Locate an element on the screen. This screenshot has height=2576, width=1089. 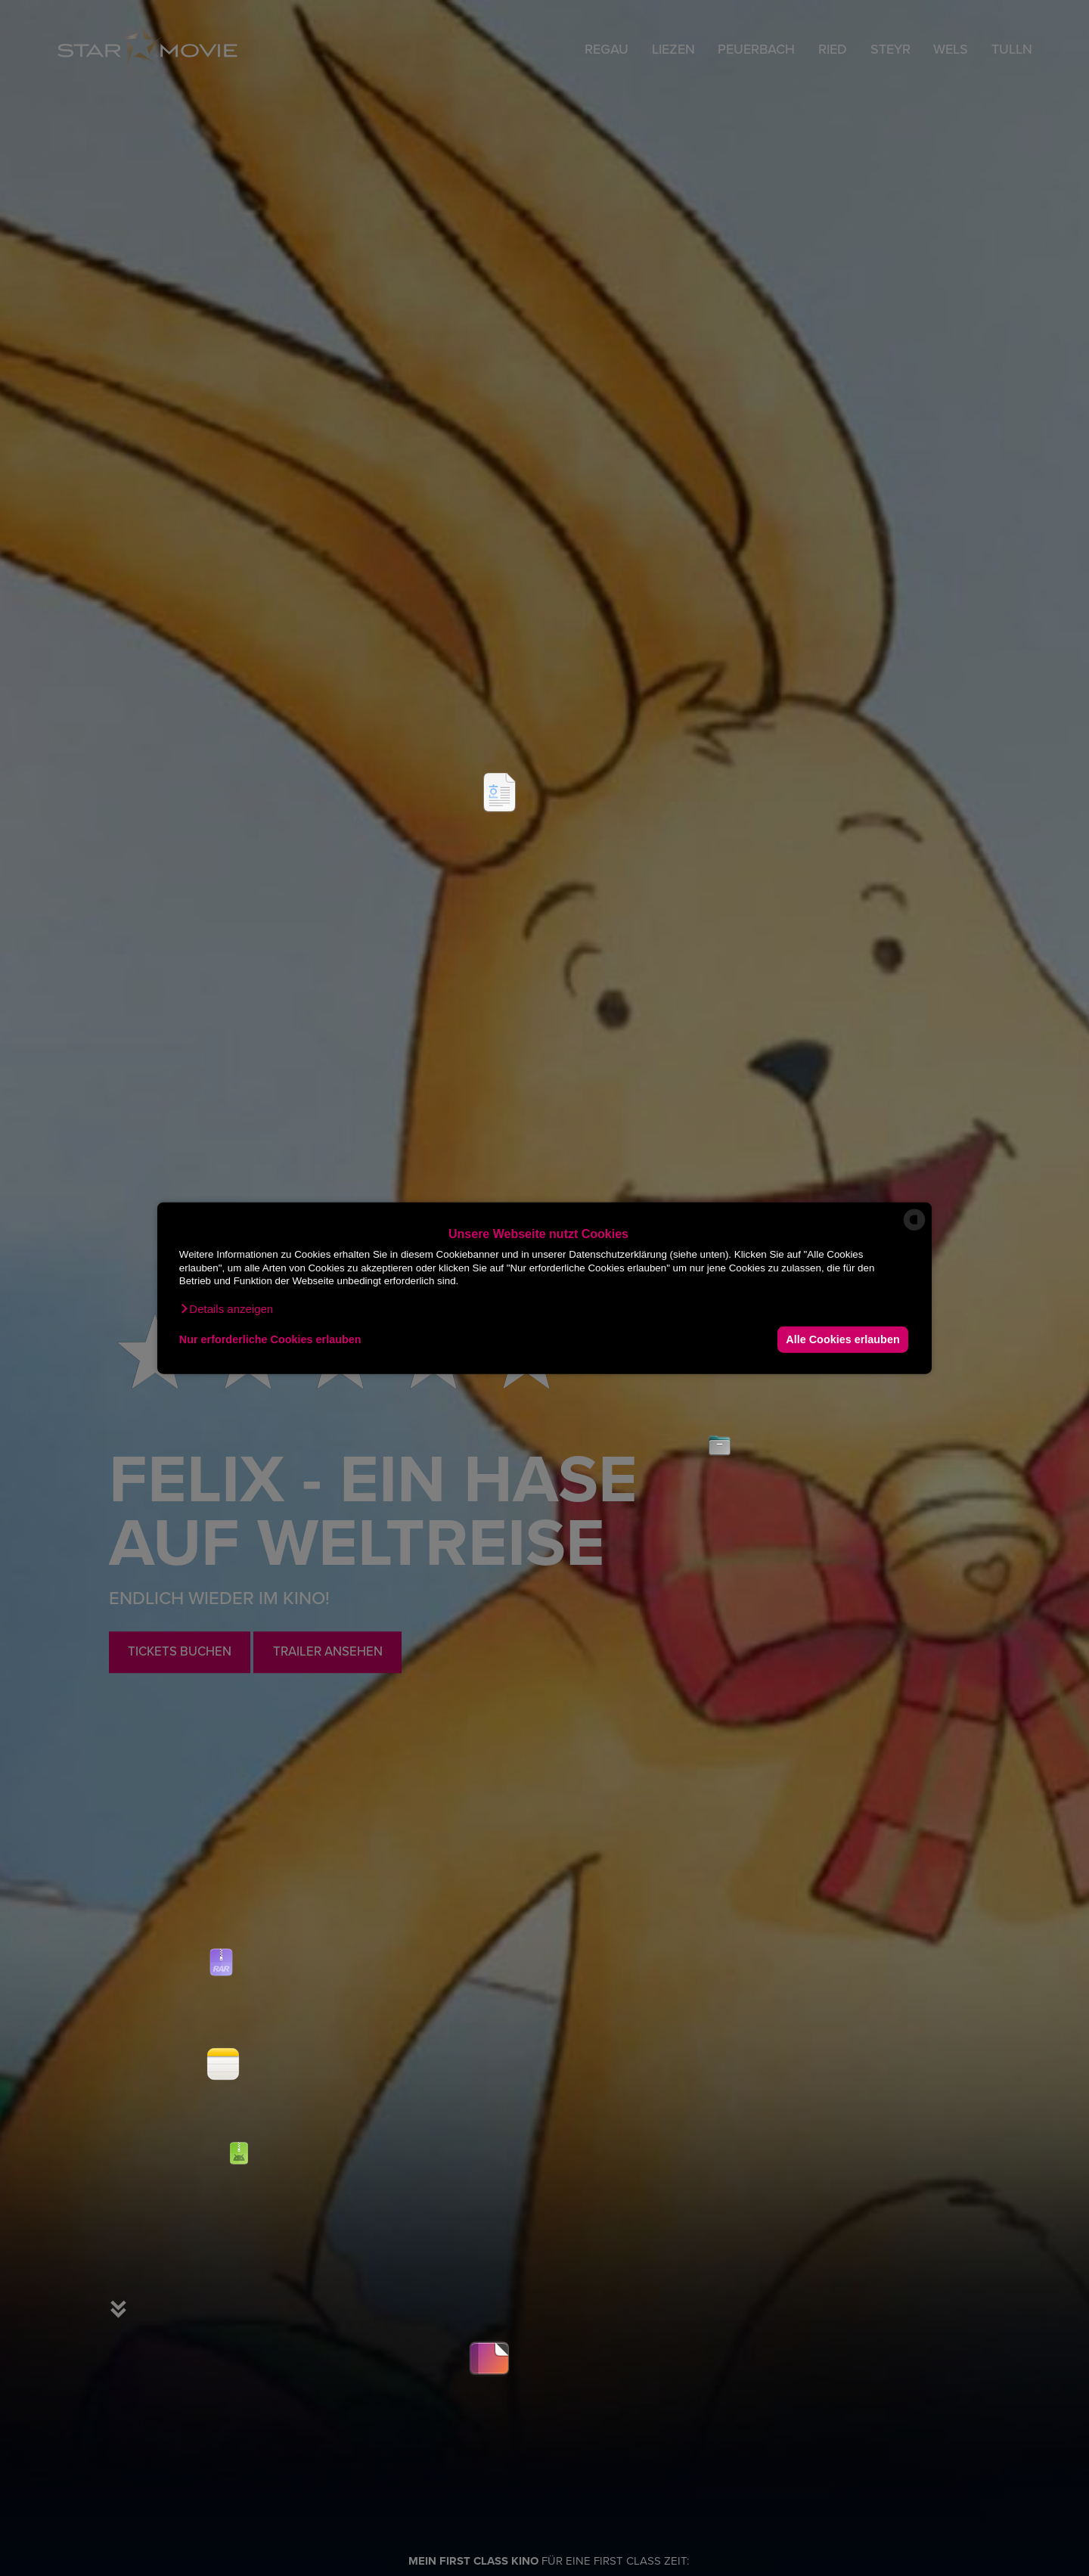
android app package file (APK) ready for installation is located at coordinates (239, 2153).